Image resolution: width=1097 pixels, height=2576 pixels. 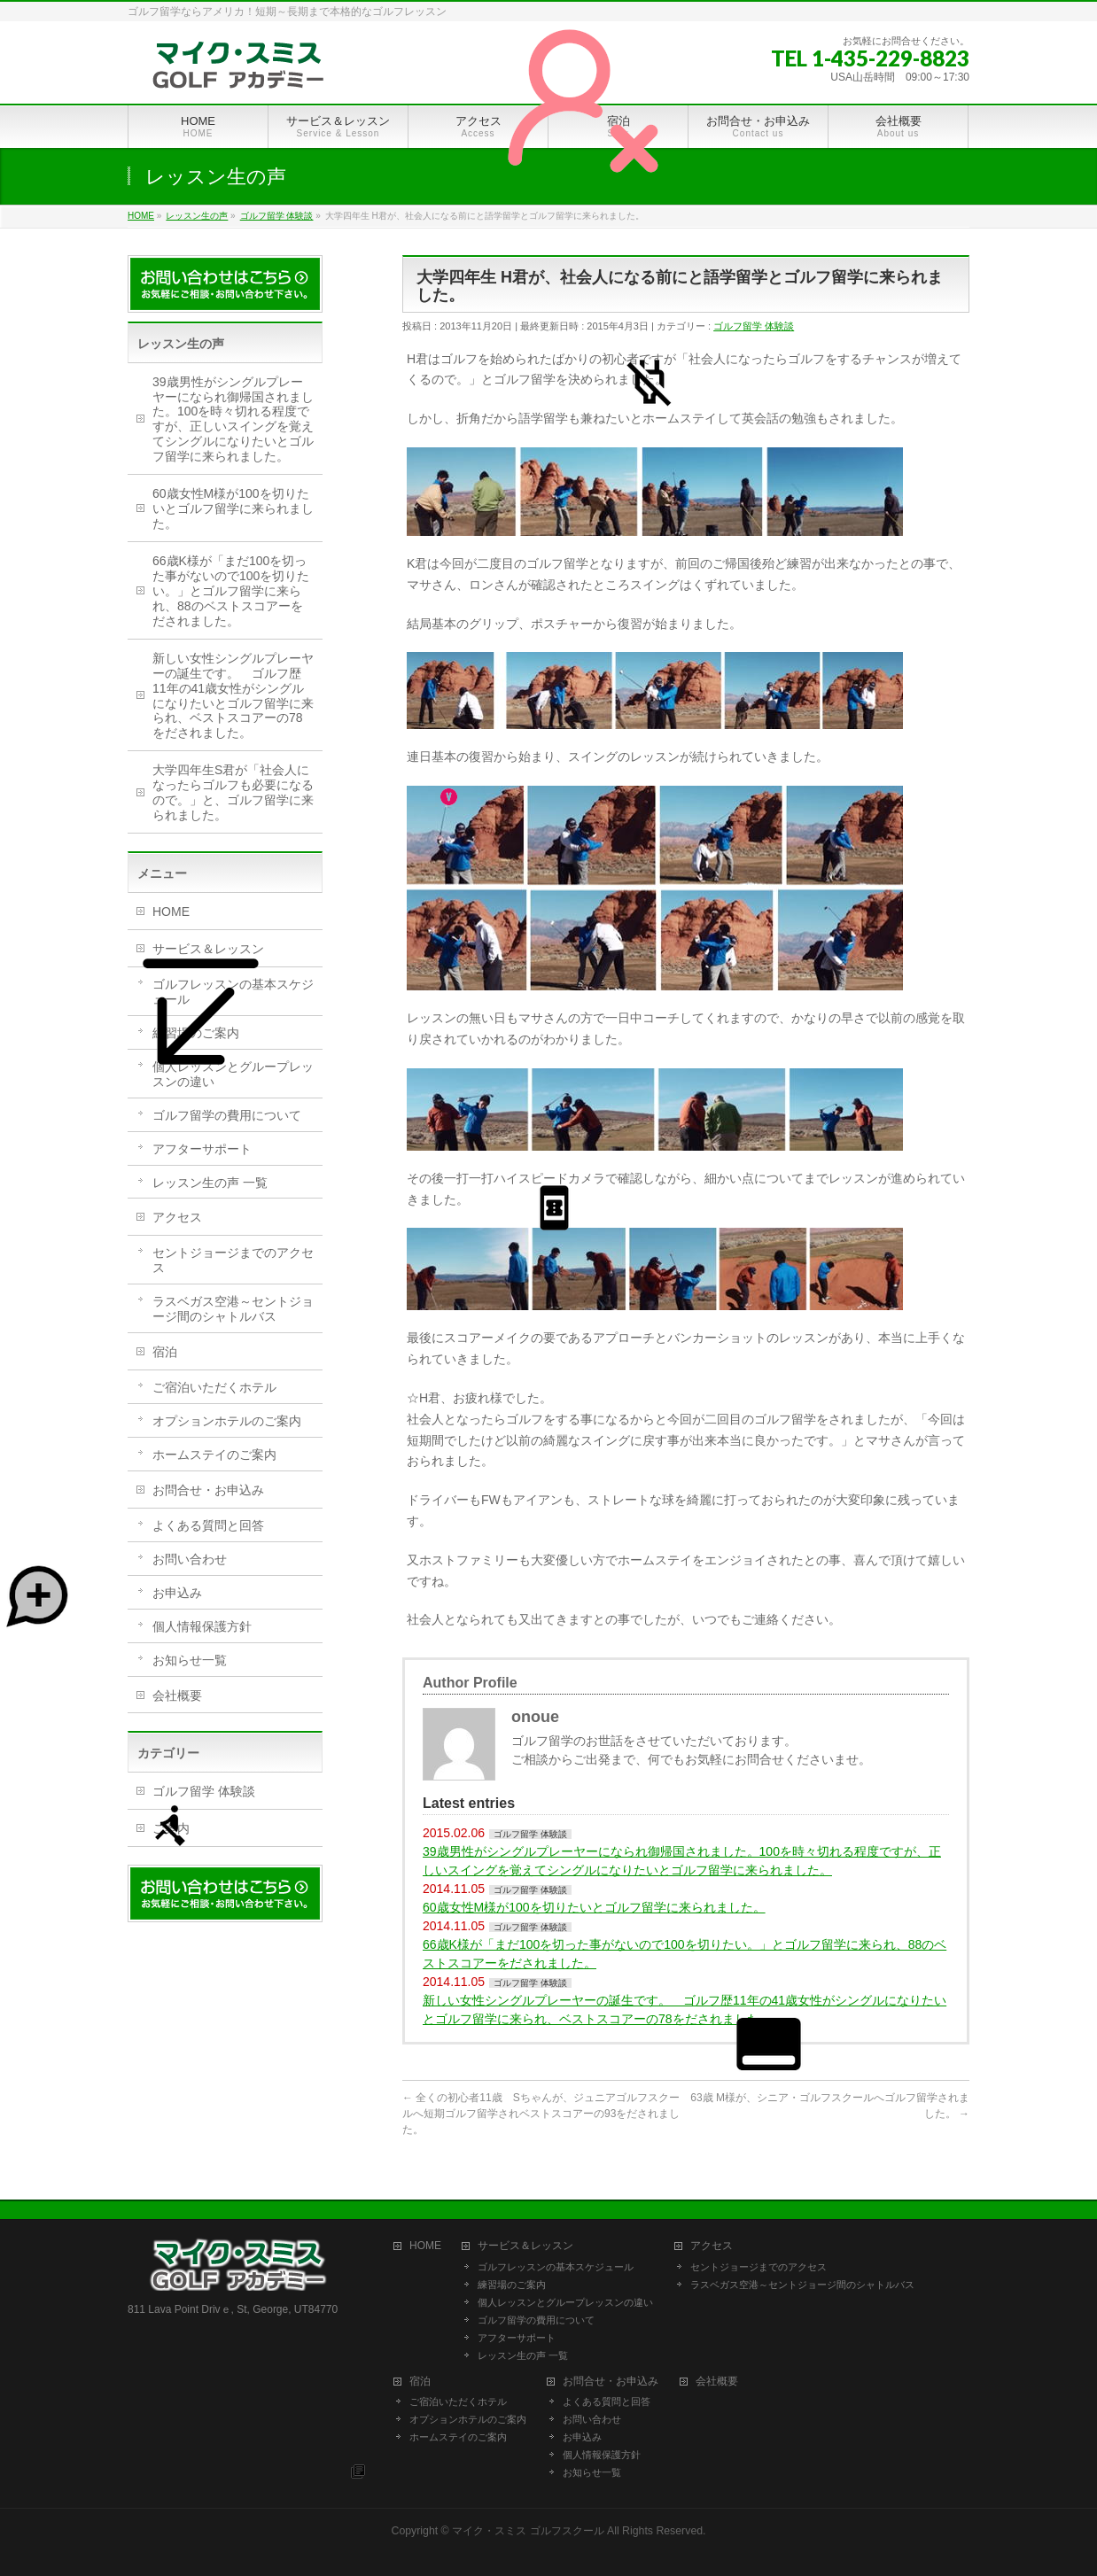 I want to click on power is currently off or disconnected, so click(x=650, y=382).